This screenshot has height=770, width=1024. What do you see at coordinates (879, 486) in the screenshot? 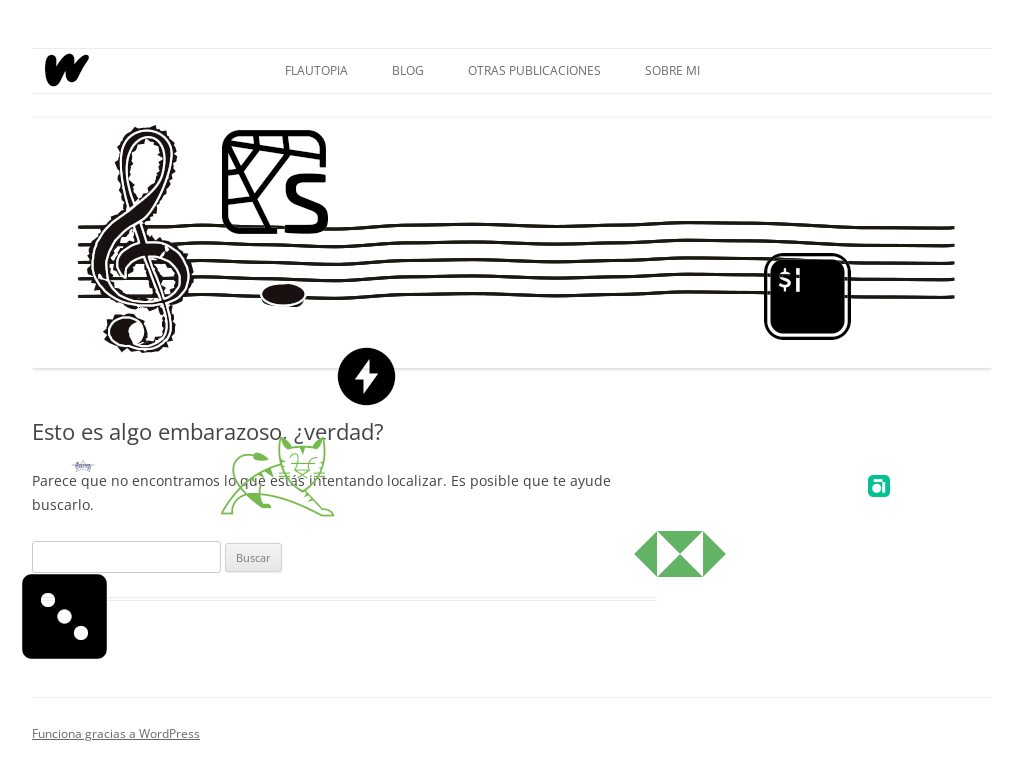
I see `open the Anytype app` at bounding box center [879, 486].